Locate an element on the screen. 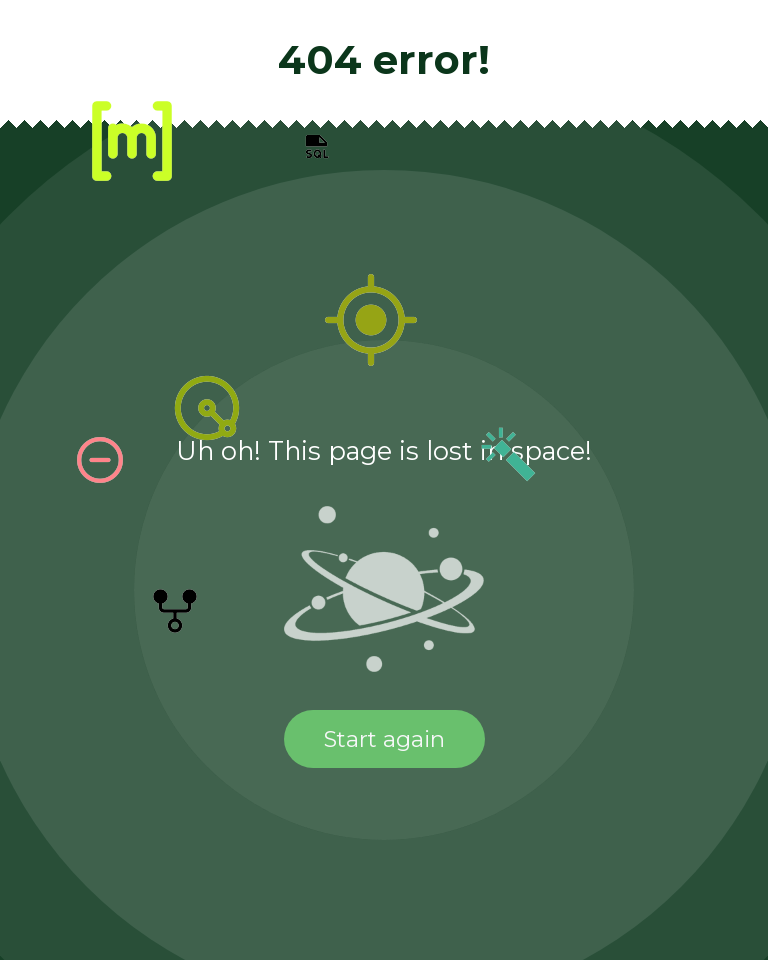 This screenshot has width=768, height=960. adjust search radius or distance is located at coordinates (207, 408).